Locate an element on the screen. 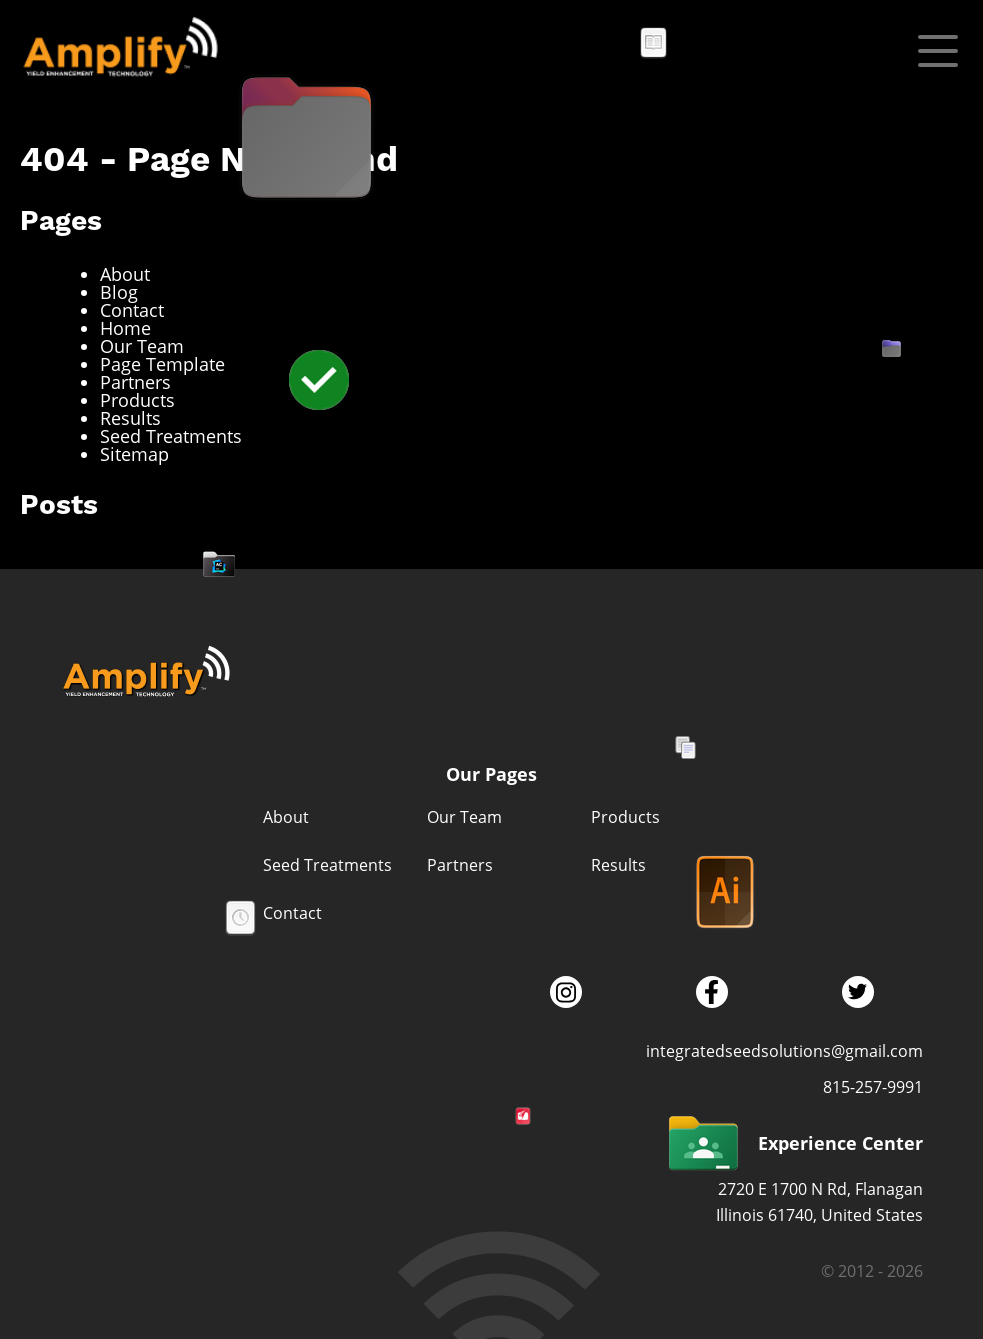 The image size is (983, 1339). open AppCode project folder is located at coordinates (219, 565).